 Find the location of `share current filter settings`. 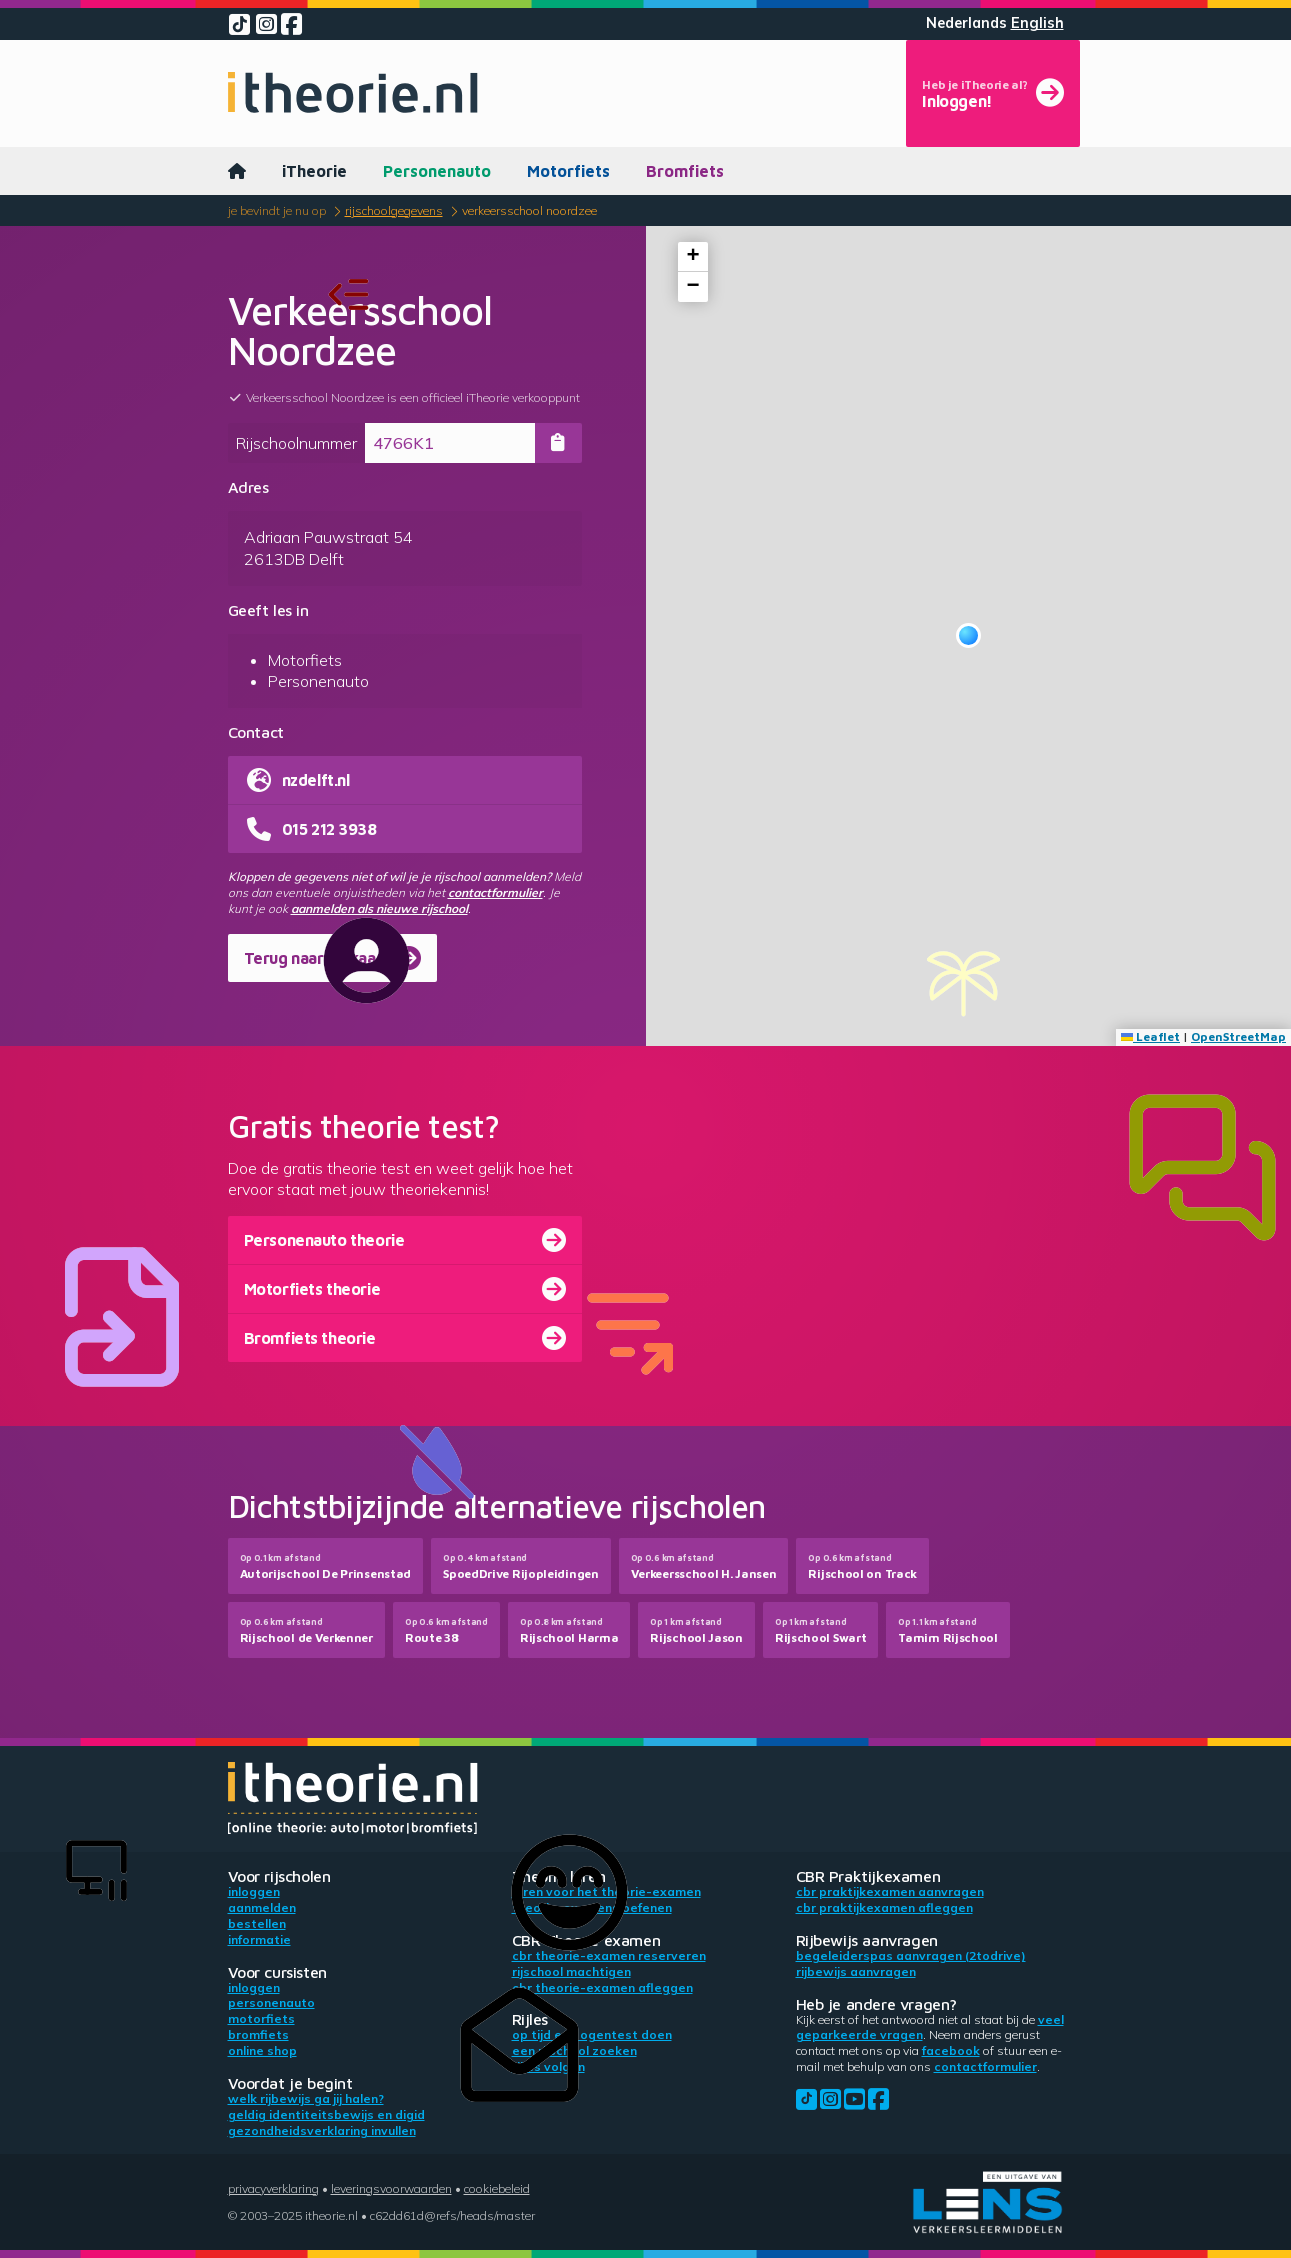

share current filter settings is located at coordinates (628, 1325).